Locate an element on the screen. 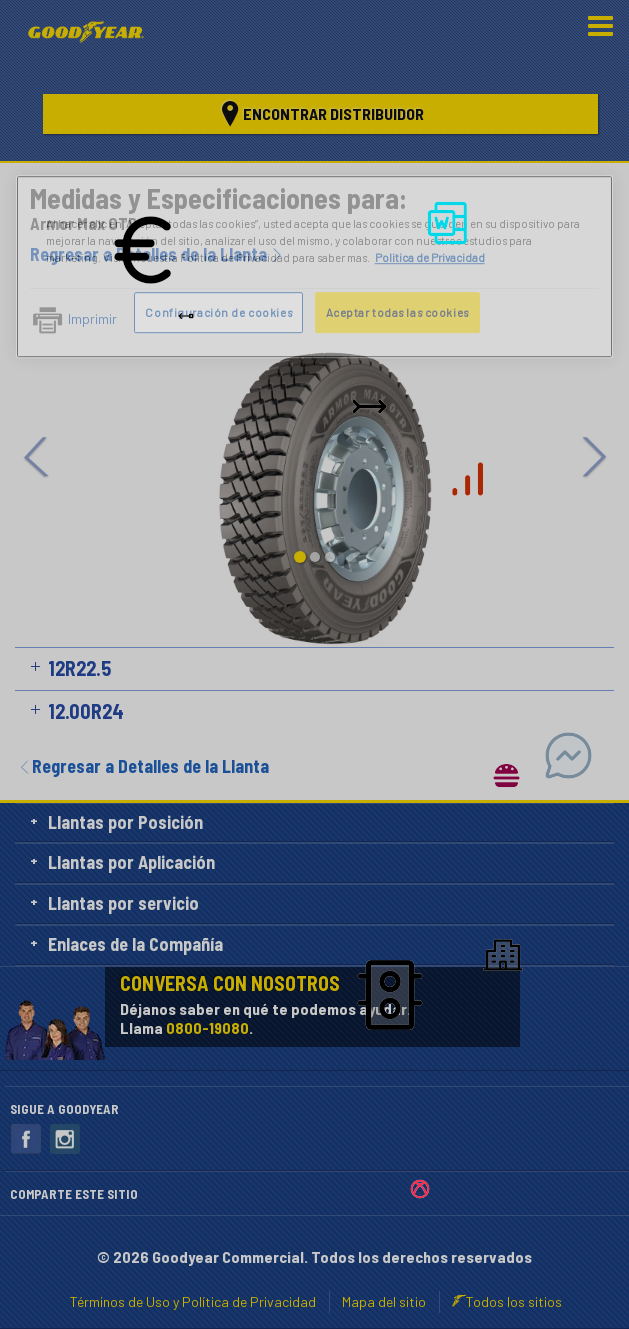  go back to previous screen is located at coordinates (186, 316).